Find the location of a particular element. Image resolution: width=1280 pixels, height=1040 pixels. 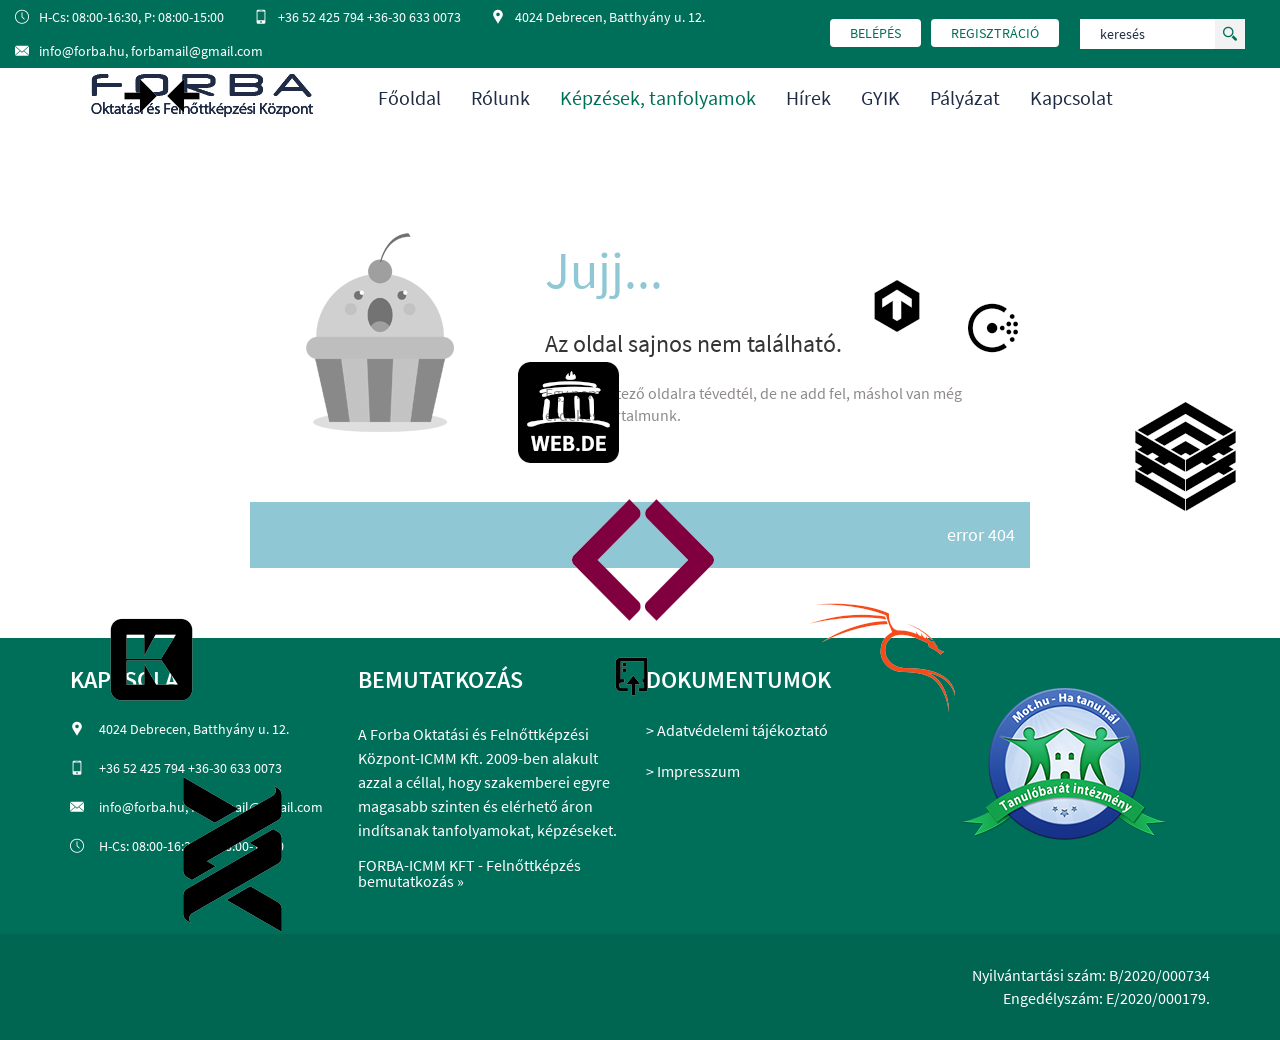

HashiCorp Consul logo is located at coordinates (993, 328).